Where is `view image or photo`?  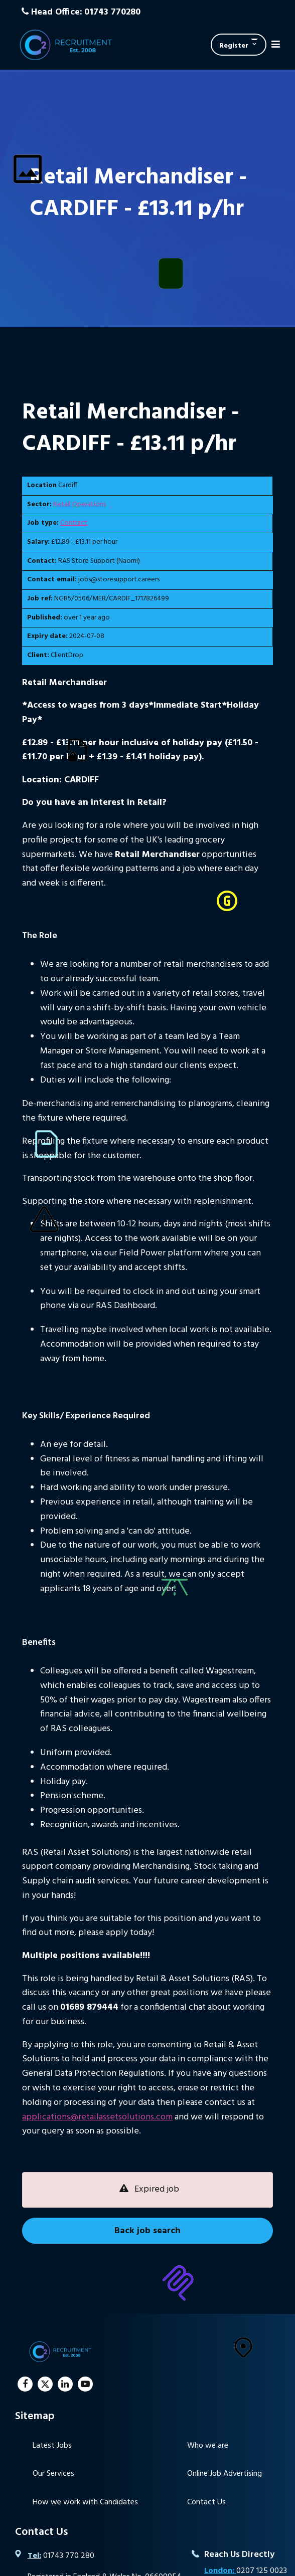
view image or photo is located at coordinates (28, 169).